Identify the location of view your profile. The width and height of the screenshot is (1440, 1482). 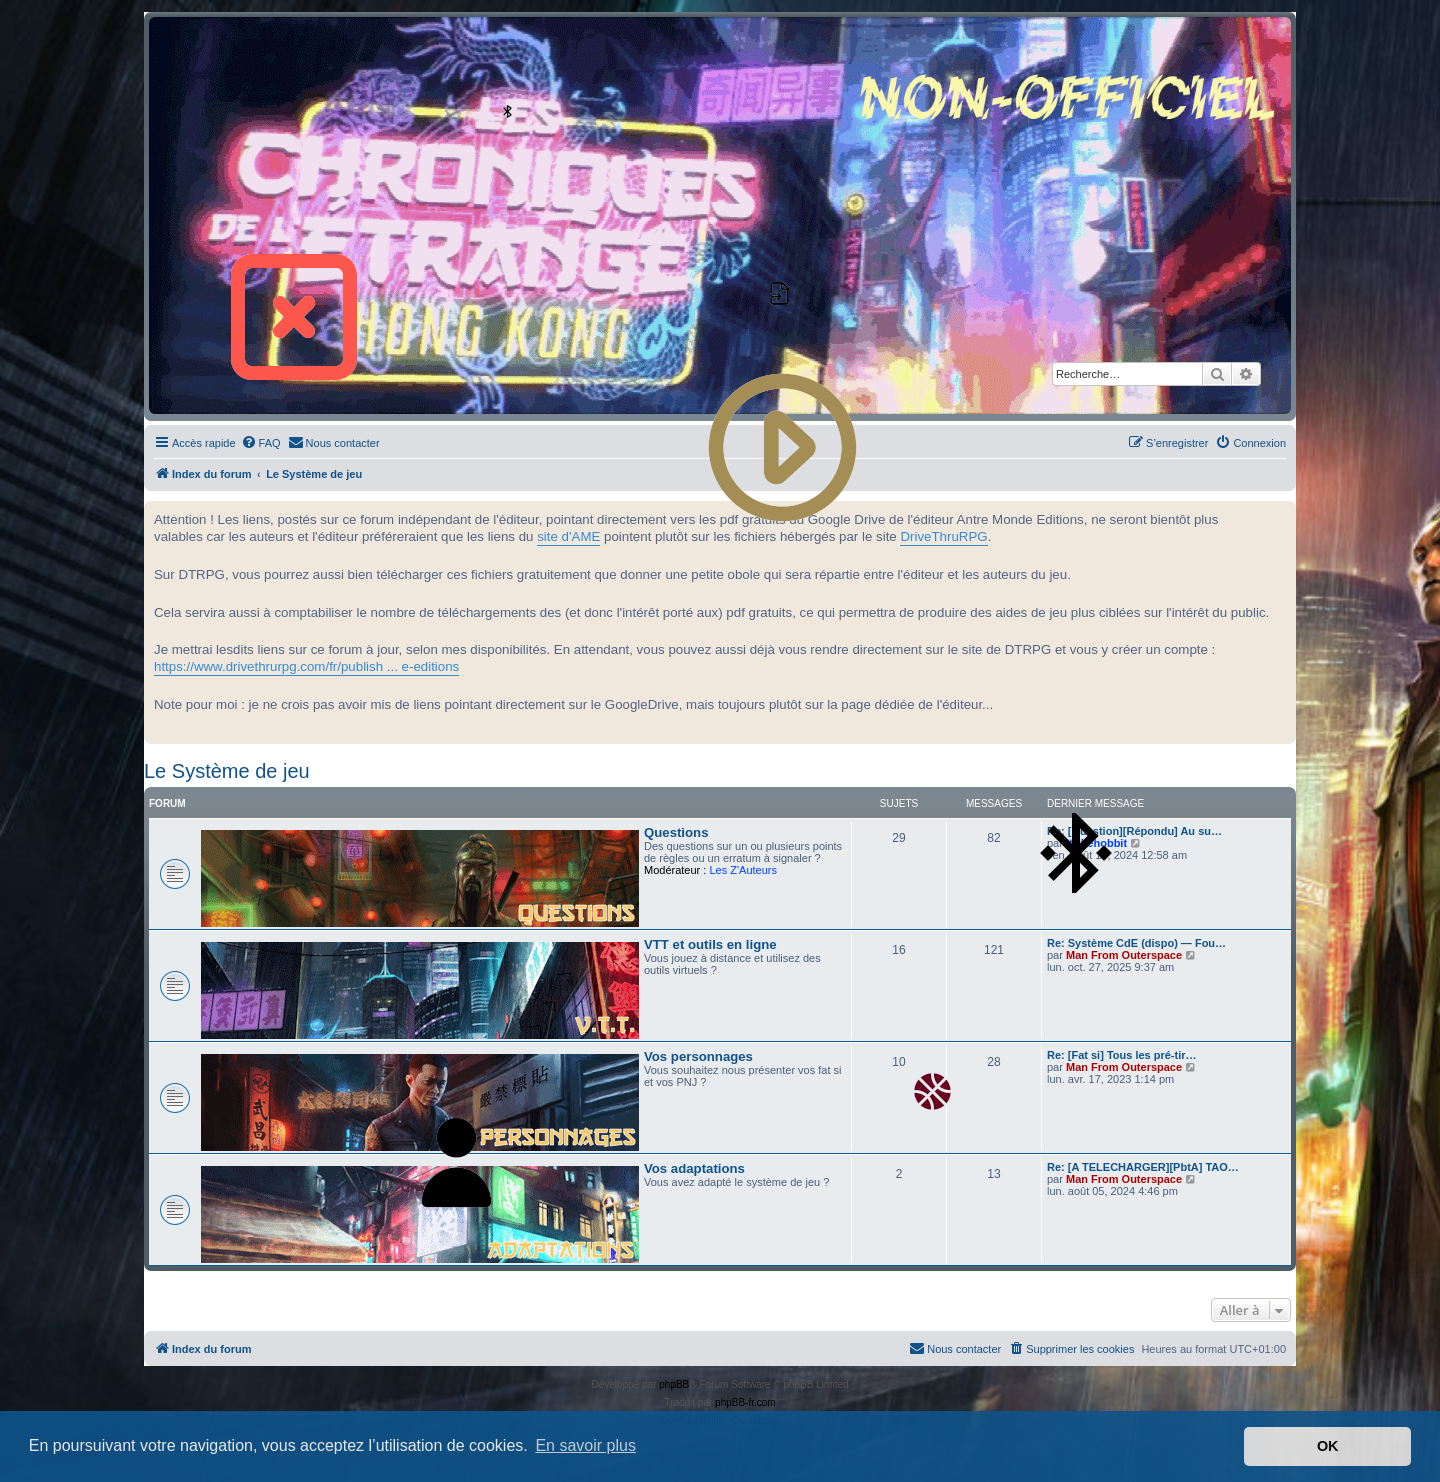
(456, 1162).